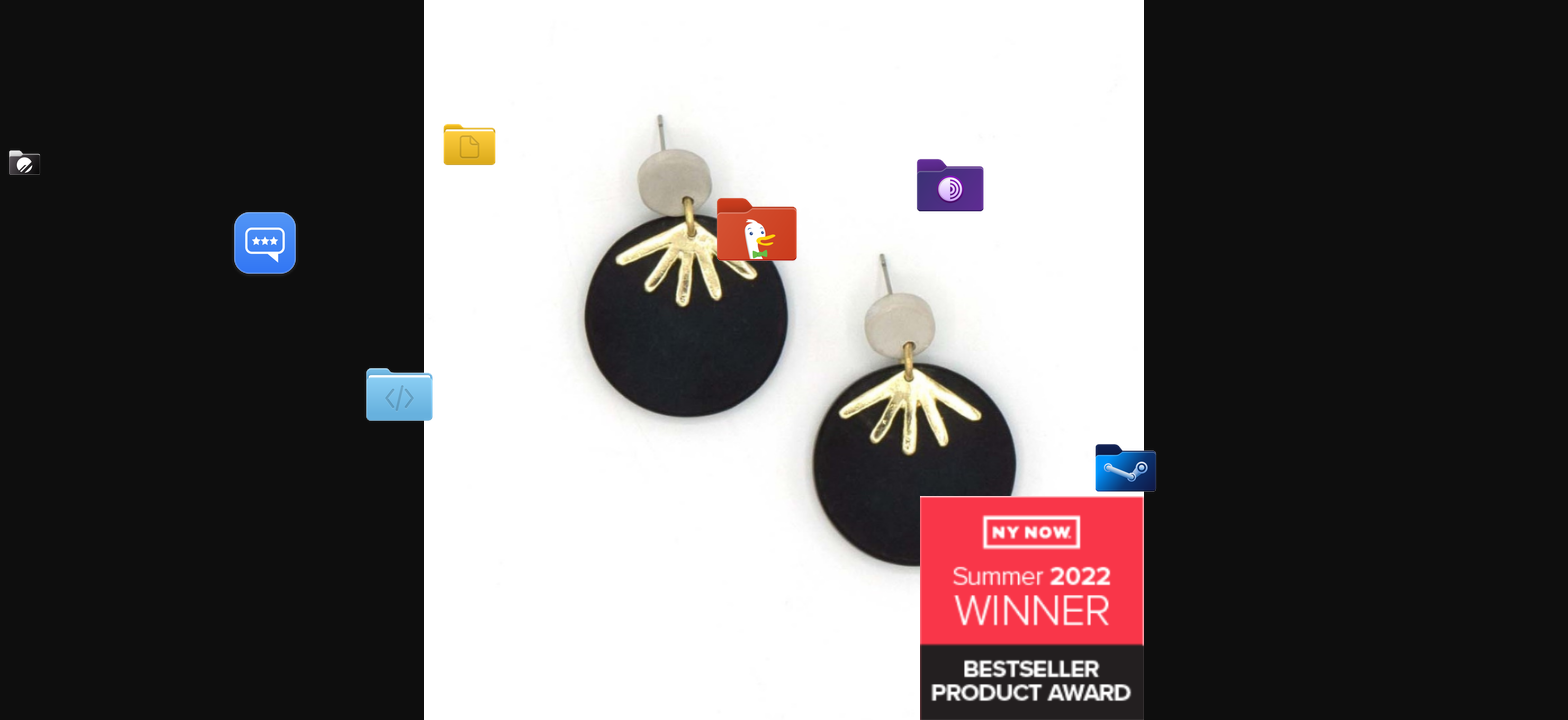 This screenshot has width=1568, height=720. I want to click on open your code projects folder, so click(399, 394).